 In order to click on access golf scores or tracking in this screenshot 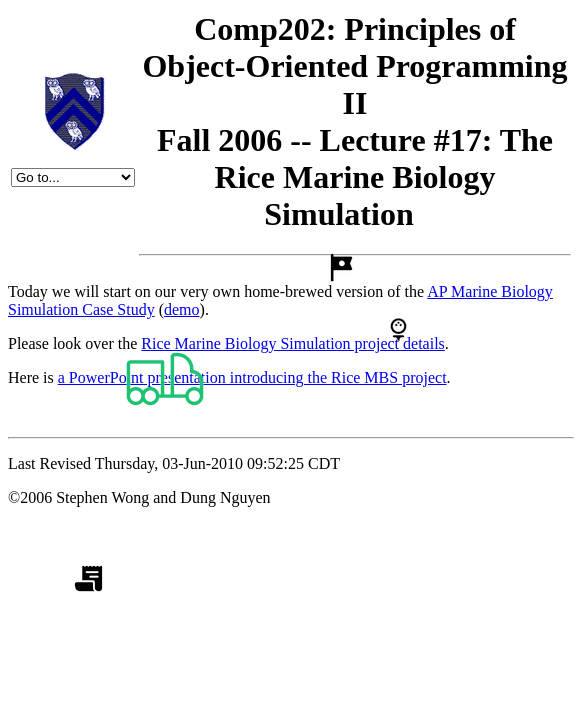, I will do `click(398, 329)`.